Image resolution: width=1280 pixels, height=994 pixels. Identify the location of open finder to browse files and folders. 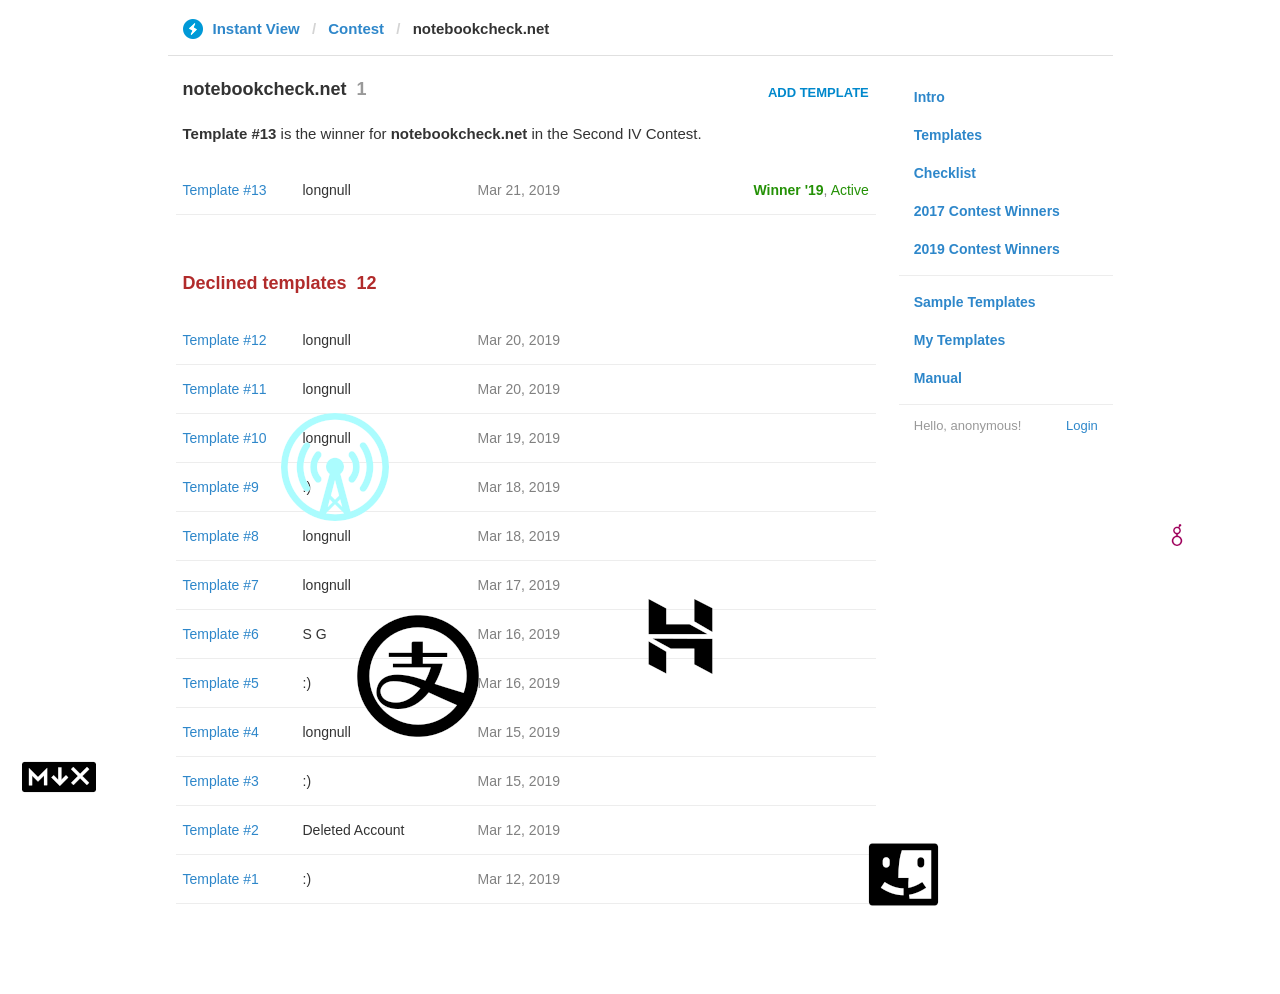
(903, 874).